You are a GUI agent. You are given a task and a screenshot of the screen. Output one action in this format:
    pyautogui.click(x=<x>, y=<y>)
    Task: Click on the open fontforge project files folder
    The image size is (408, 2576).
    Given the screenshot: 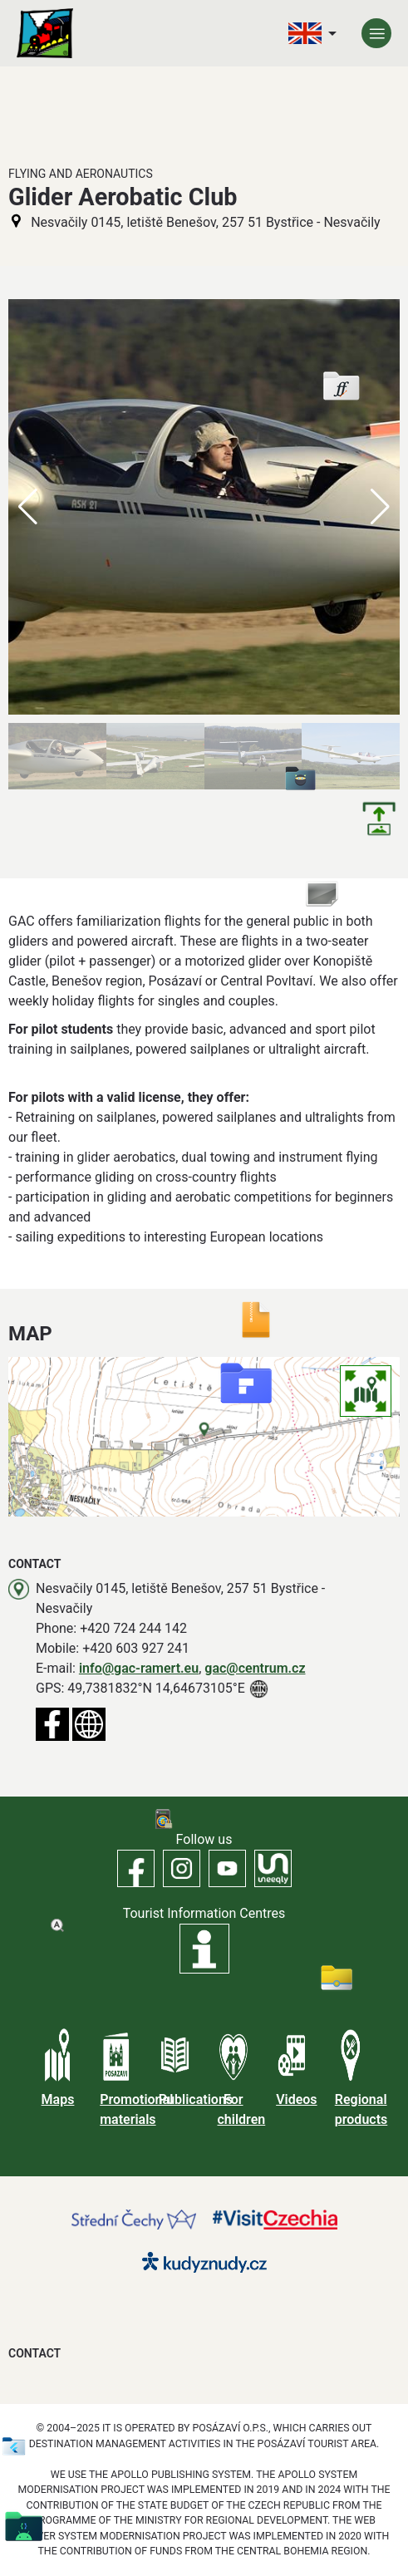 What is the action you would take?
    pyautogui.click(x=341, y=386)
    